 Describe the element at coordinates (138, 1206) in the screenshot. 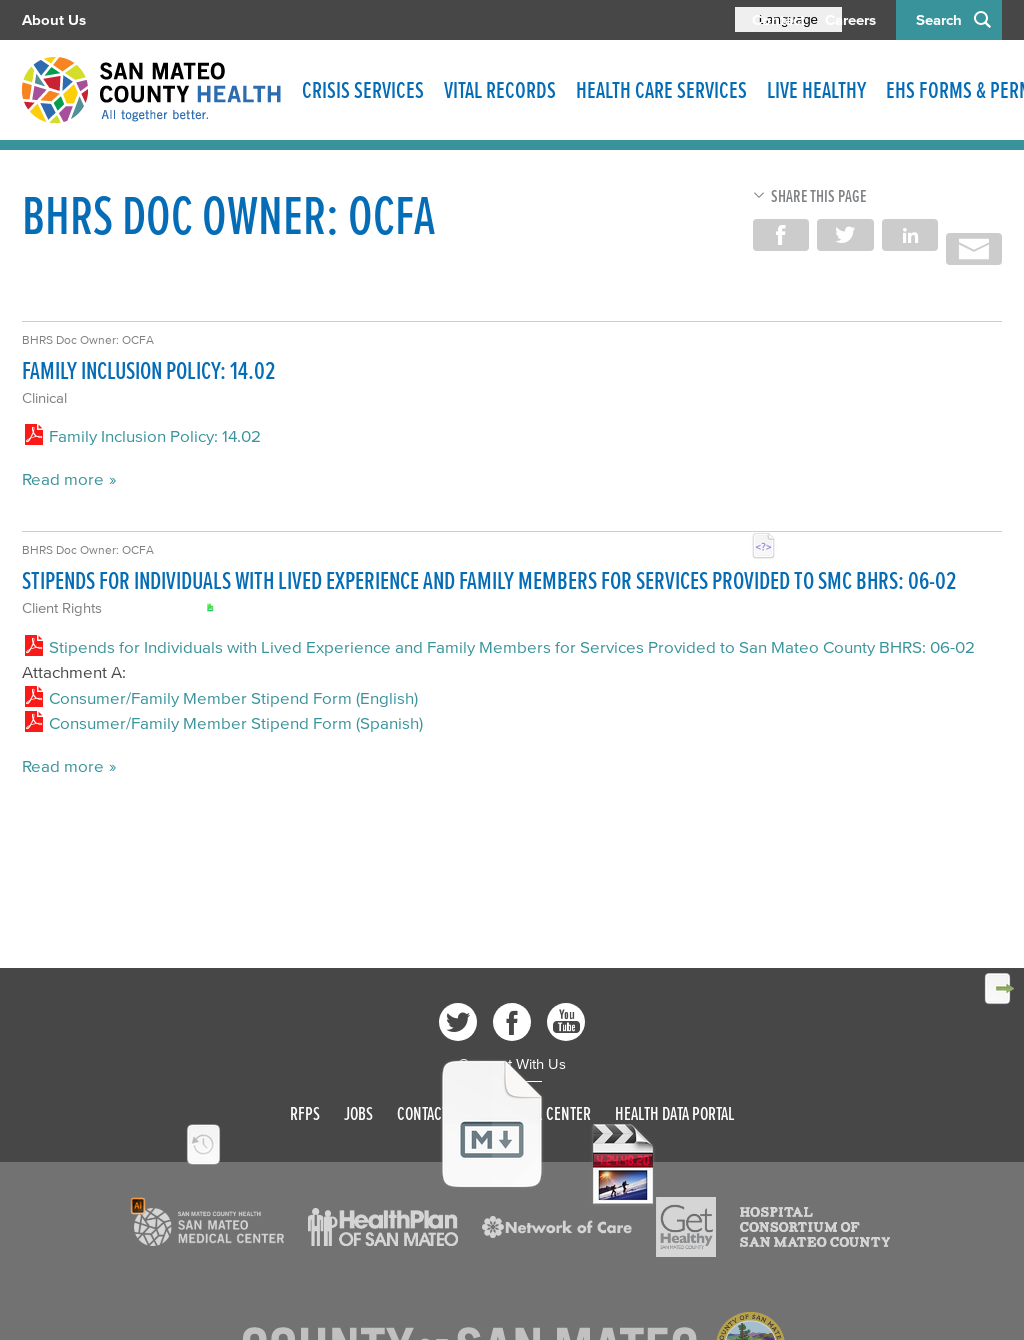

I see `open an Adobe Illustrator file` at that location.